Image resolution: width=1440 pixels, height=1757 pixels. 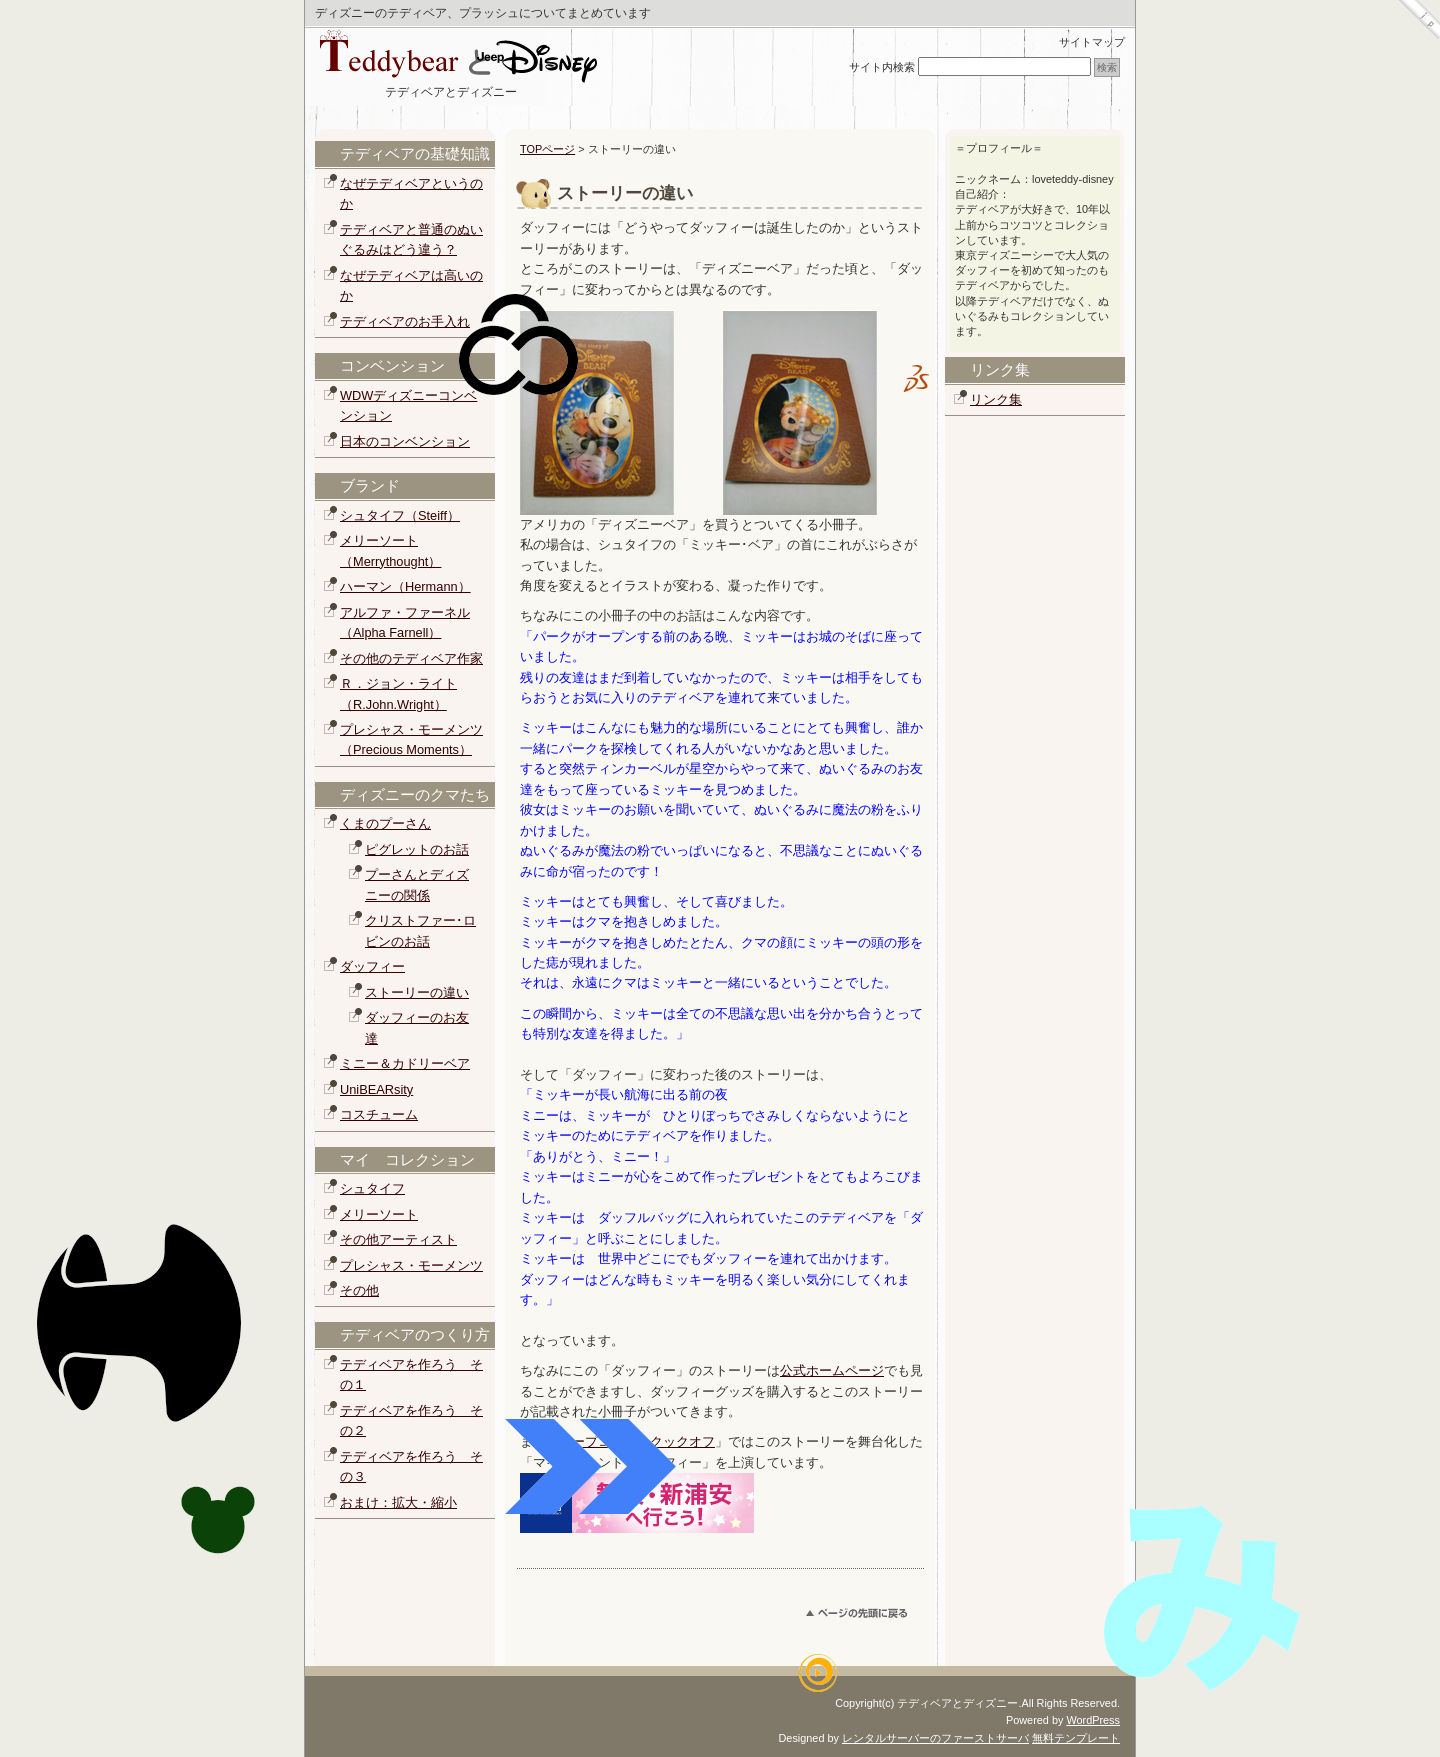 What do you see at coordinates (139, 1323) in the screenshot?
I see `havells brand logo` at bounding box center [139, 1323].